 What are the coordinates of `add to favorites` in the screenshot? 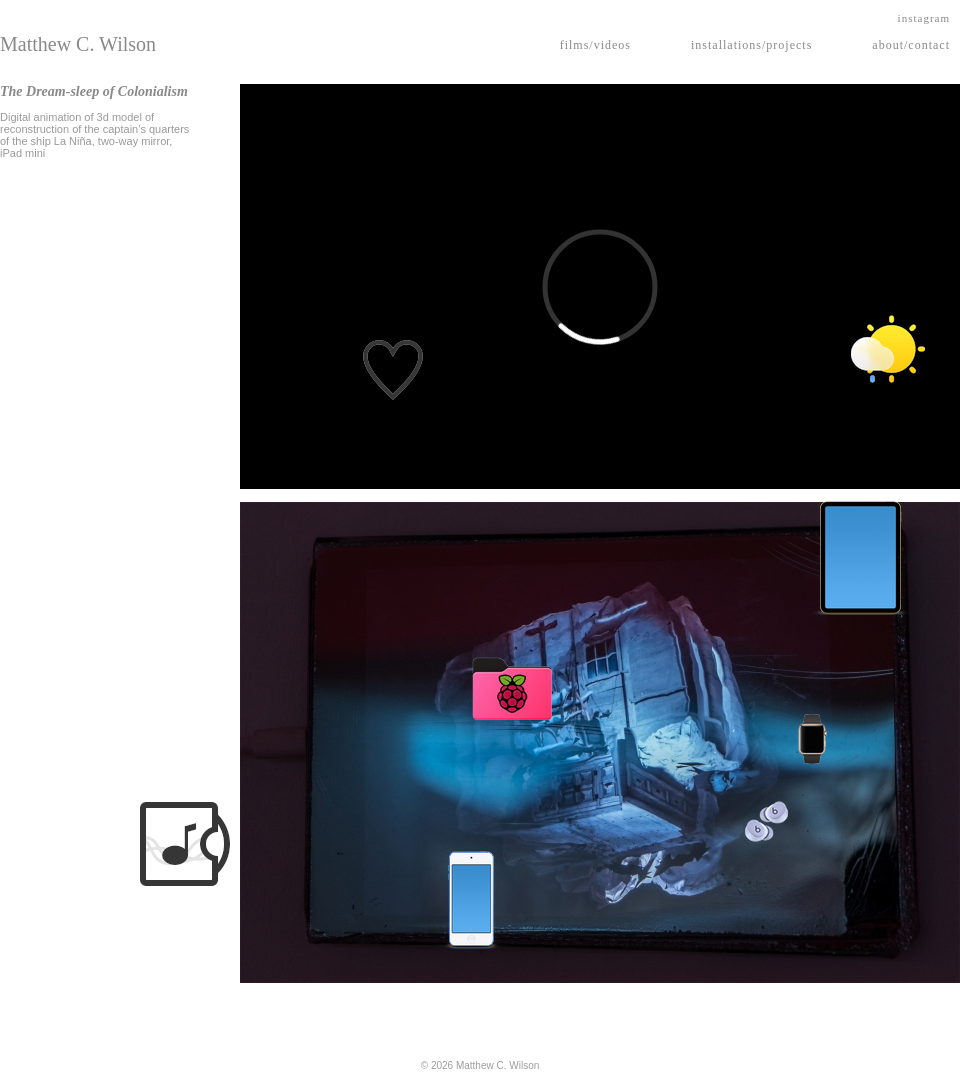 It's located at (393, 370).